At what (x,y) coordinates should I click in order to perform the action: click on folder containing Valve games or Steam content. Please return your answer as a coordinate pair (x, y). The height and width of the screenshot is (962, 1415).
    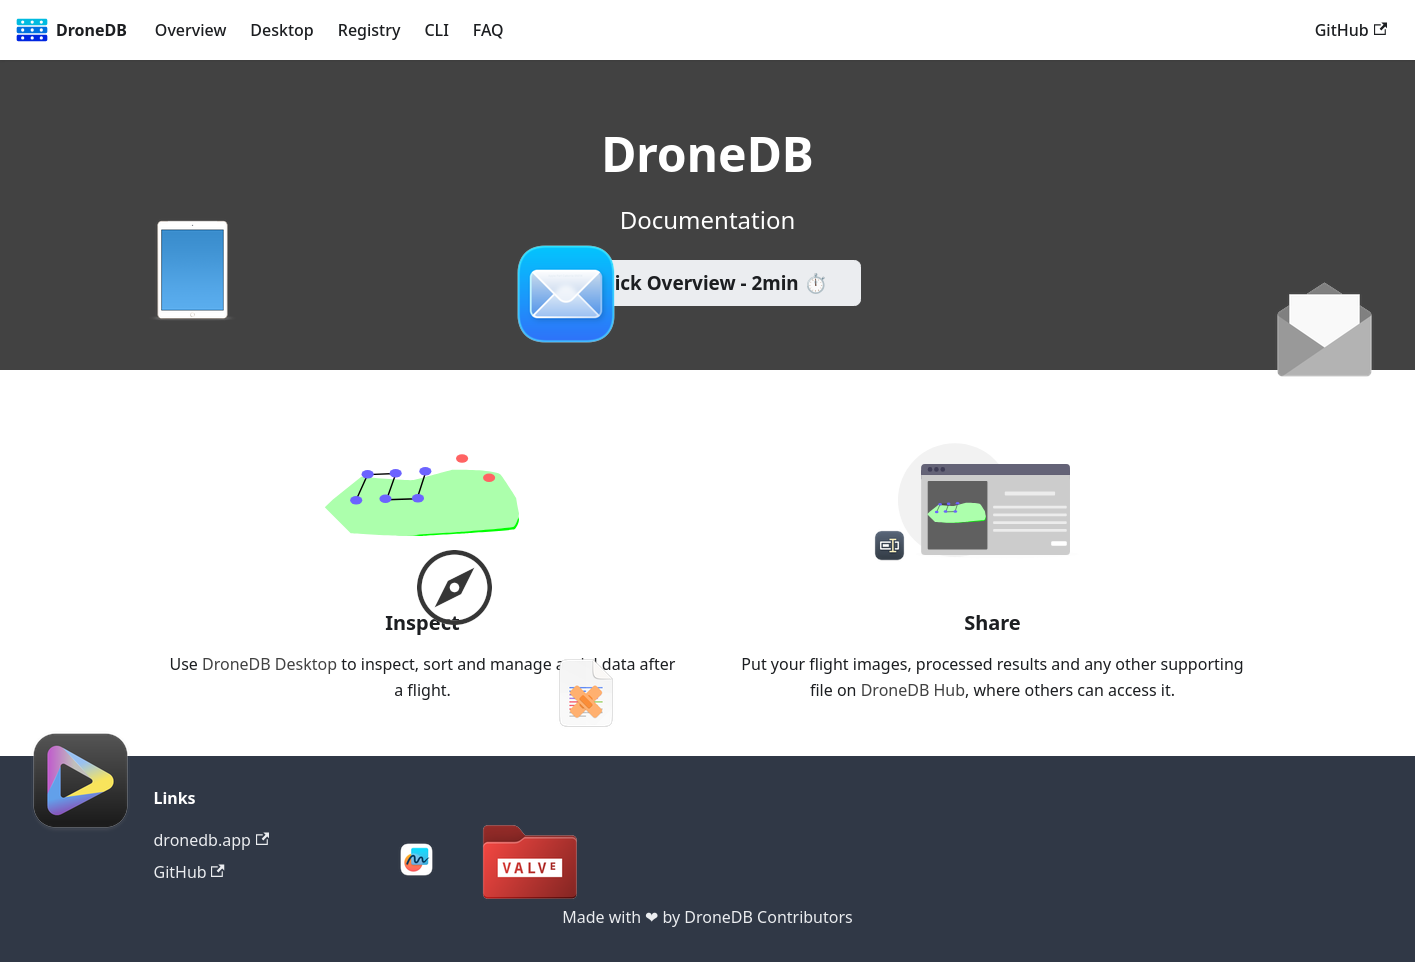
    Looking at the image, I should click on (529, 864).